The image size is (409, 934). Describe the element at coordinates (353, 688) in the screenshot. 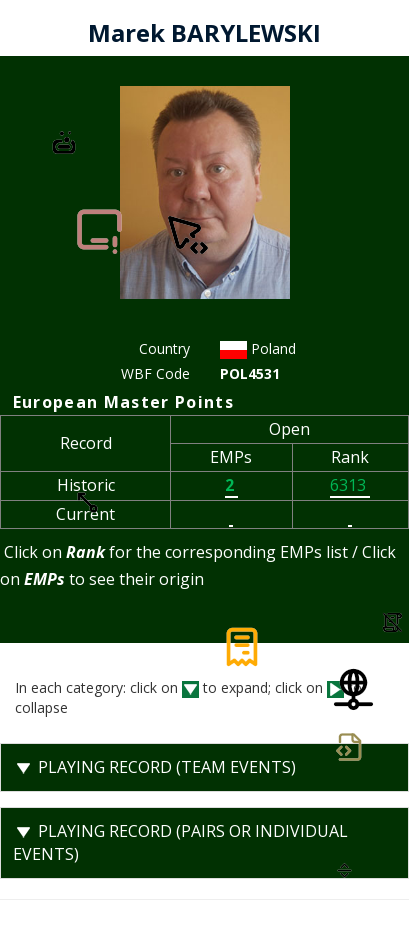

I see `view network connection status` at that location.